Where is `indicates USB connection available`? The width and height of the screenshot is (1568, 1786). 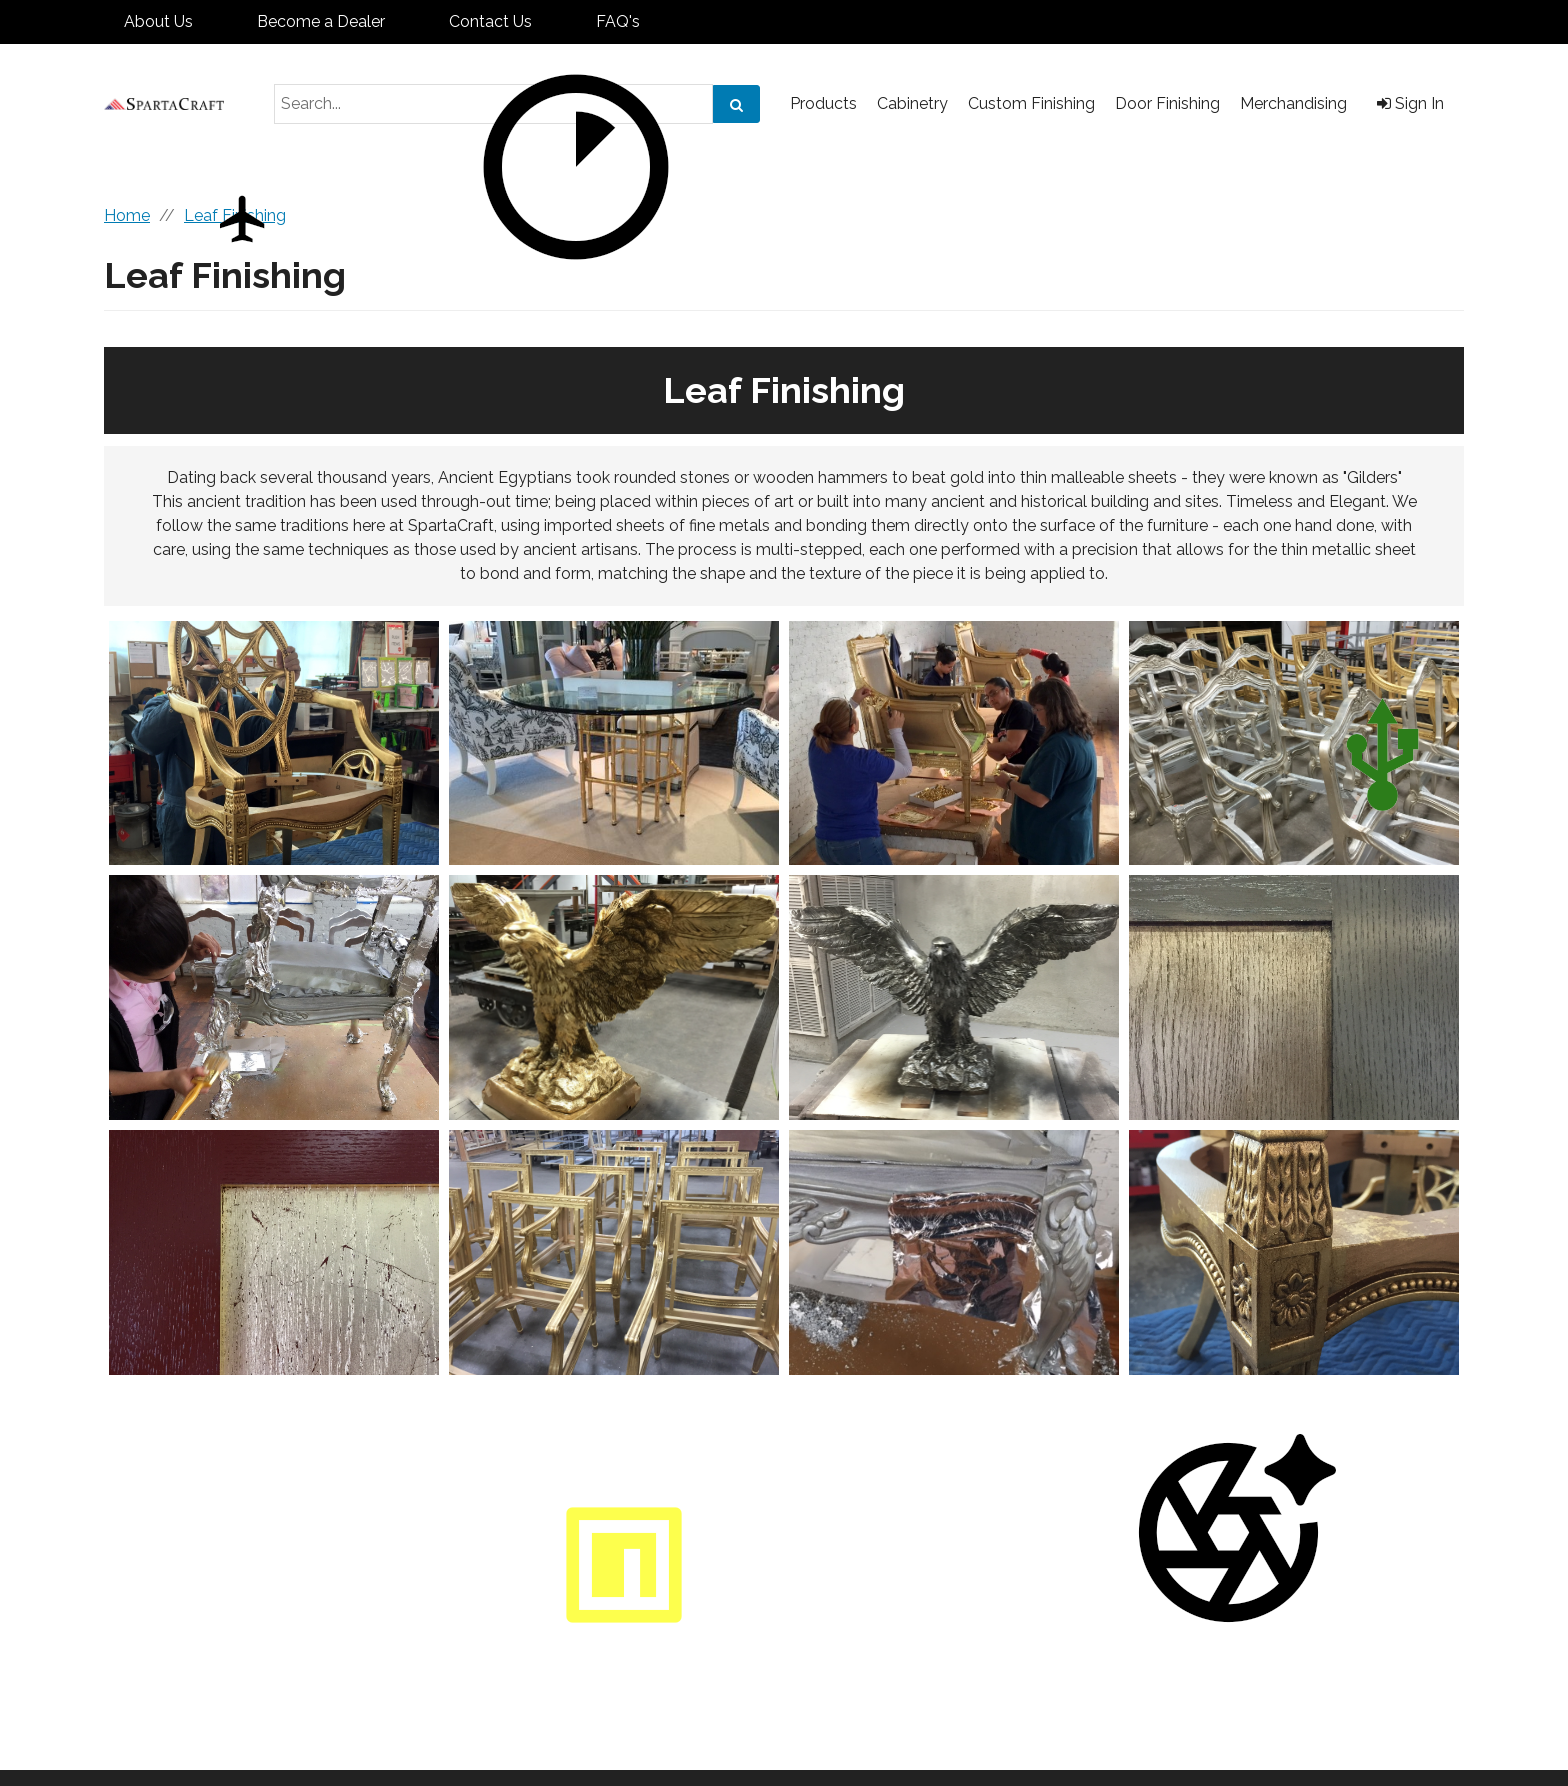 indicates USB connection available is located at coordinates (1382, 754).